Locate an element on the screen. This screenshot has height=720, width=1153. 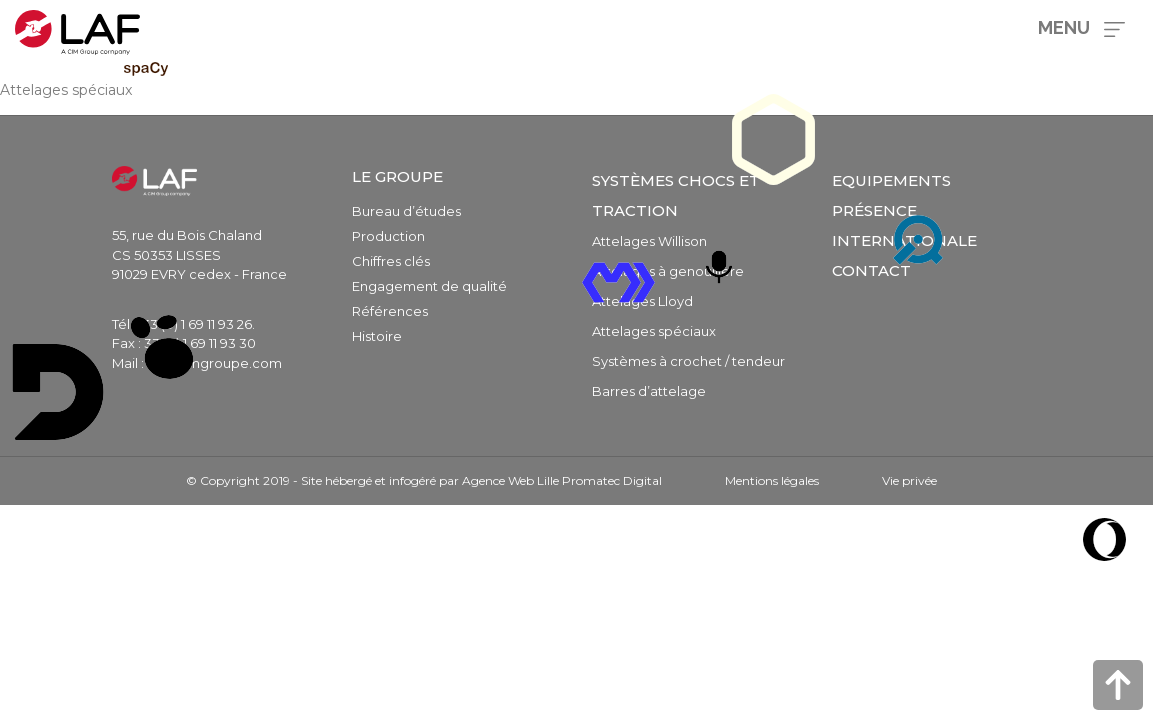
visit Artifact Hub website is located at coordinates (773, 139).